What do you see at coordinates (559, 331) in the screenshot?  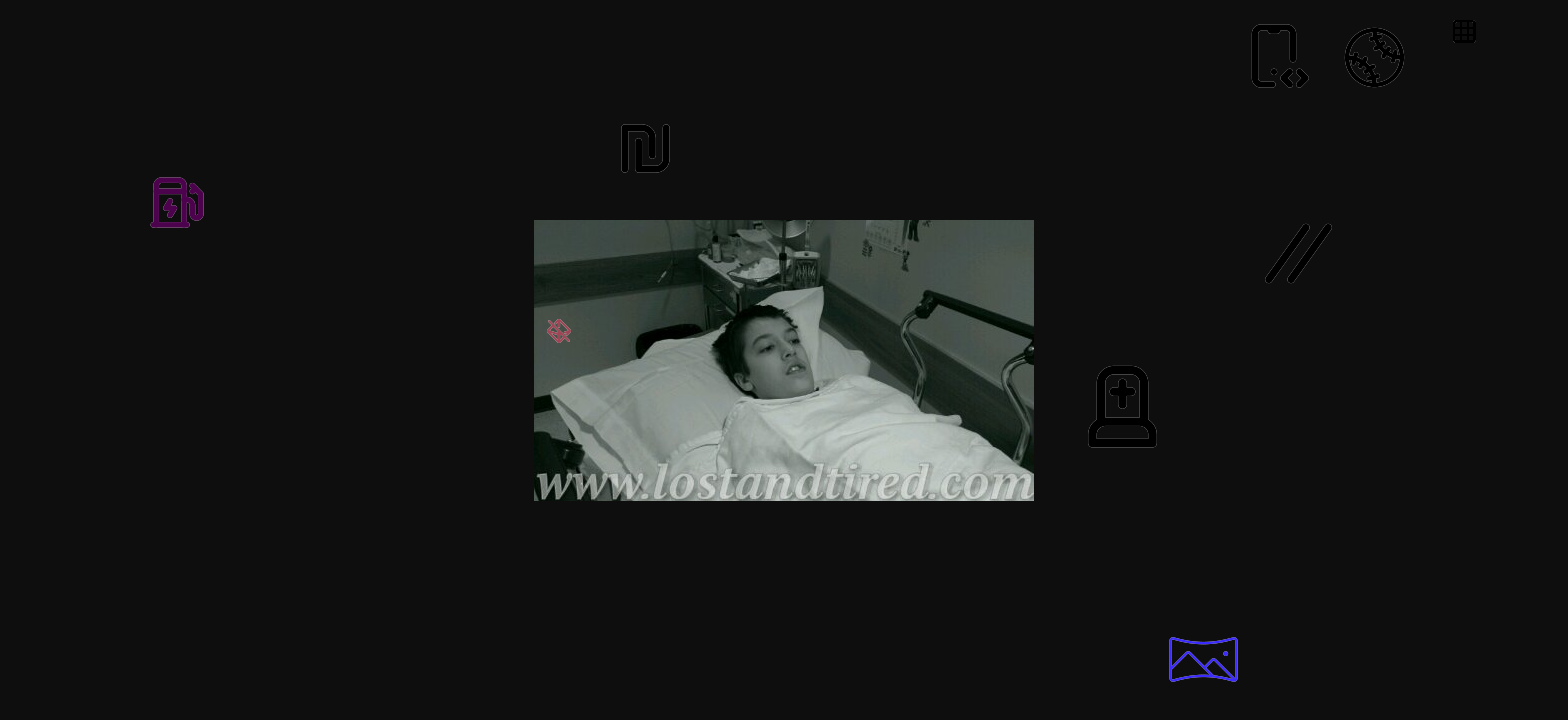 I see `disable 3D object view` at bounding box center [559, 331].